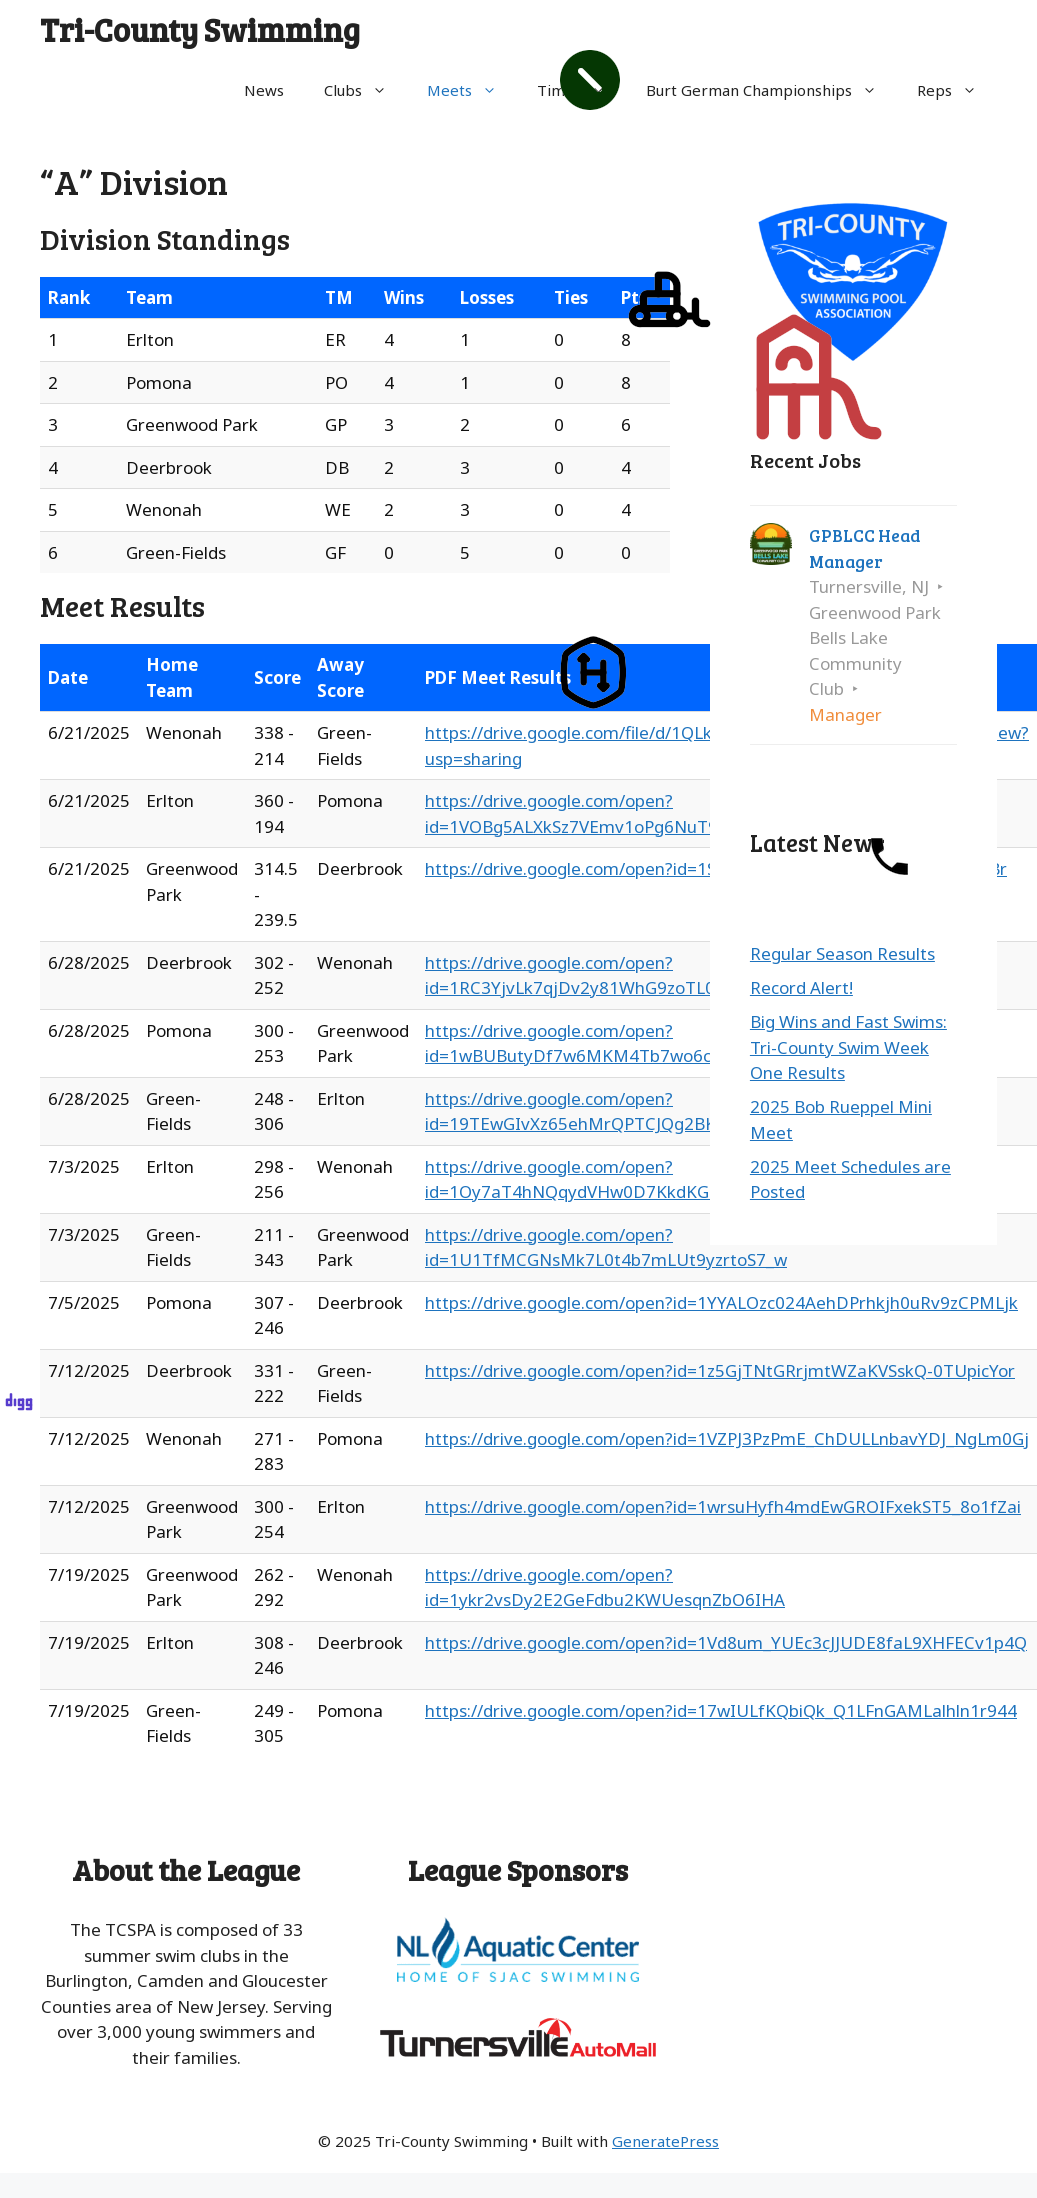 Image resolution: width=1037 pixels, height=2198 pixels. I want to click on make a phone call, so click(889, 856).